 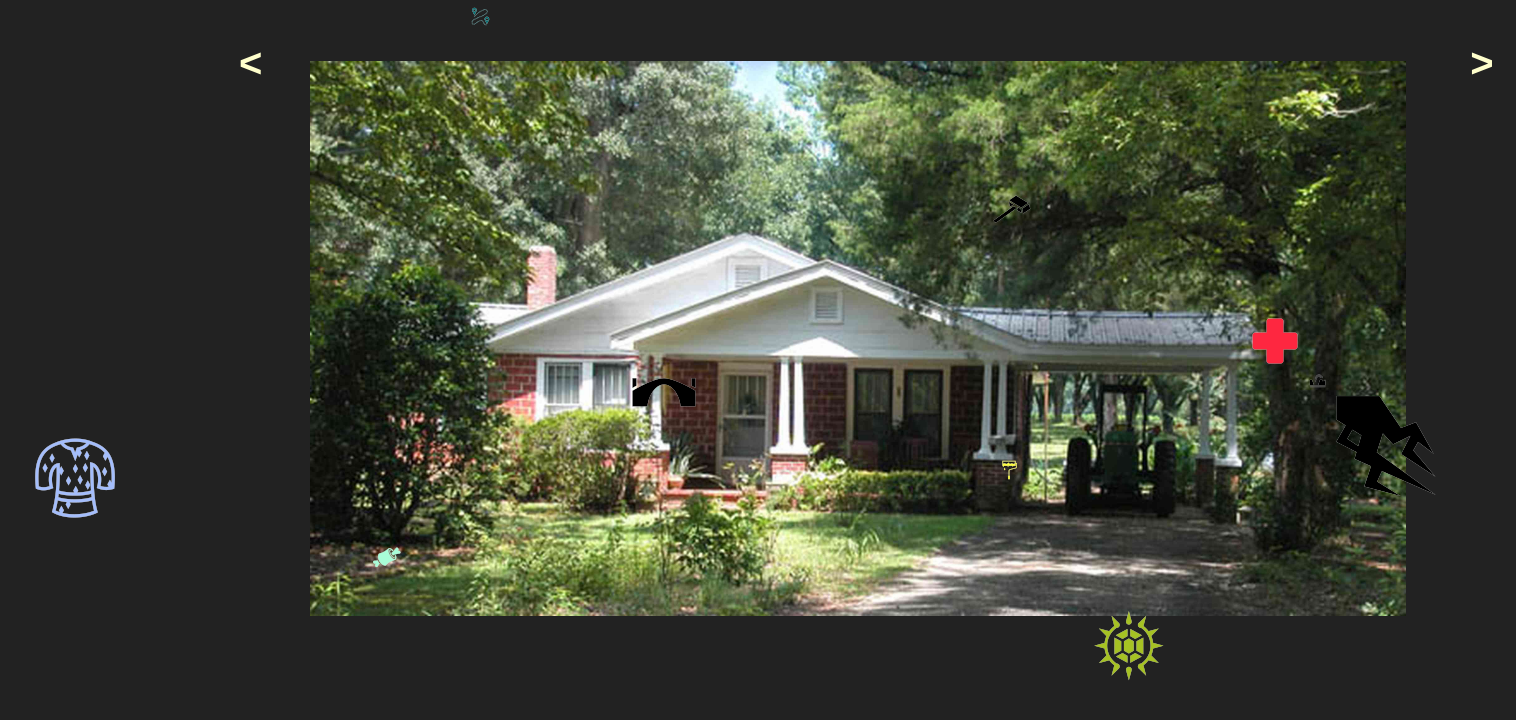 I want to click on indicates a severe thunderstorm warning, so click(x=1385, y=446).